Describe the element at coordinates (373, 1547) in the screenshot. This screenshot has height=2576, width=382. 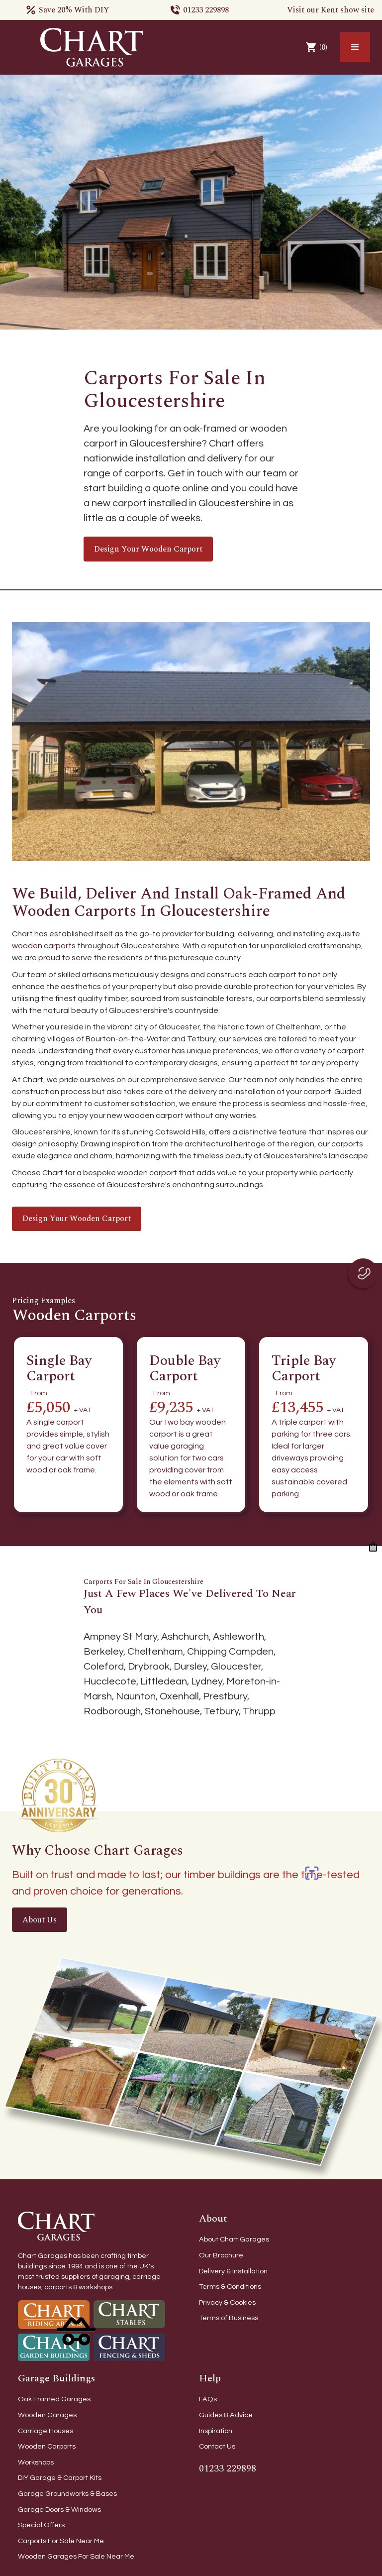
I see `view your shopping bag` at that location.